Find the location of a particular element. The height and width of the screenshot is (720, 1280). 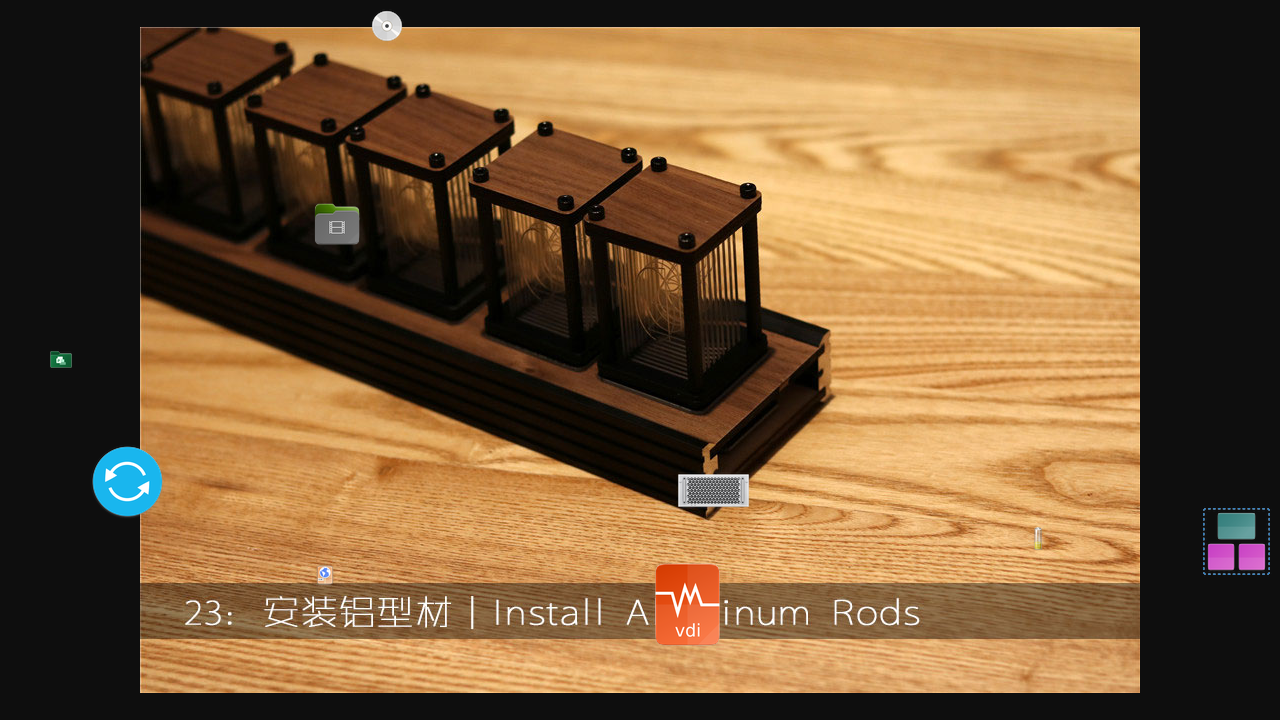

indicates package cache is being updated is located at coordinates (325, 575).